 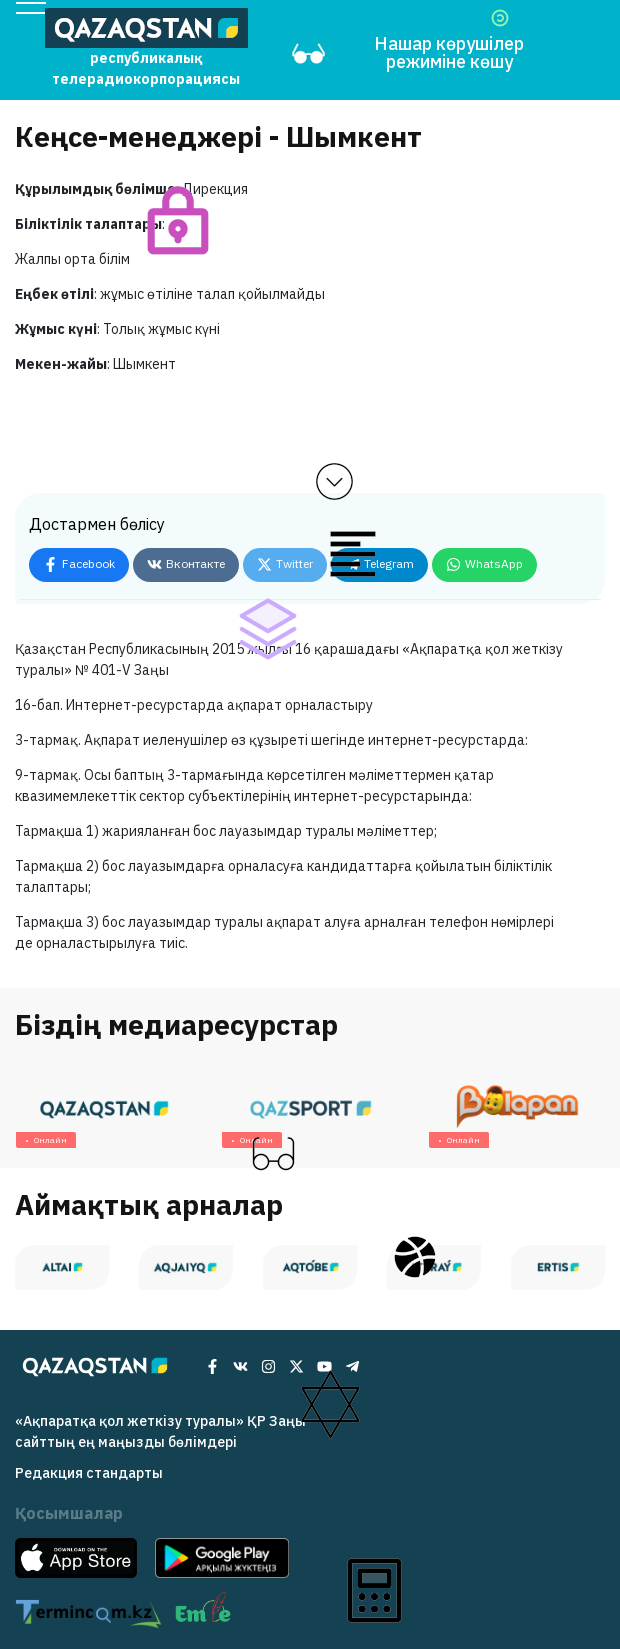 I want to click on indicates copyleft licensing for content or software, so click(x=500, y=18).